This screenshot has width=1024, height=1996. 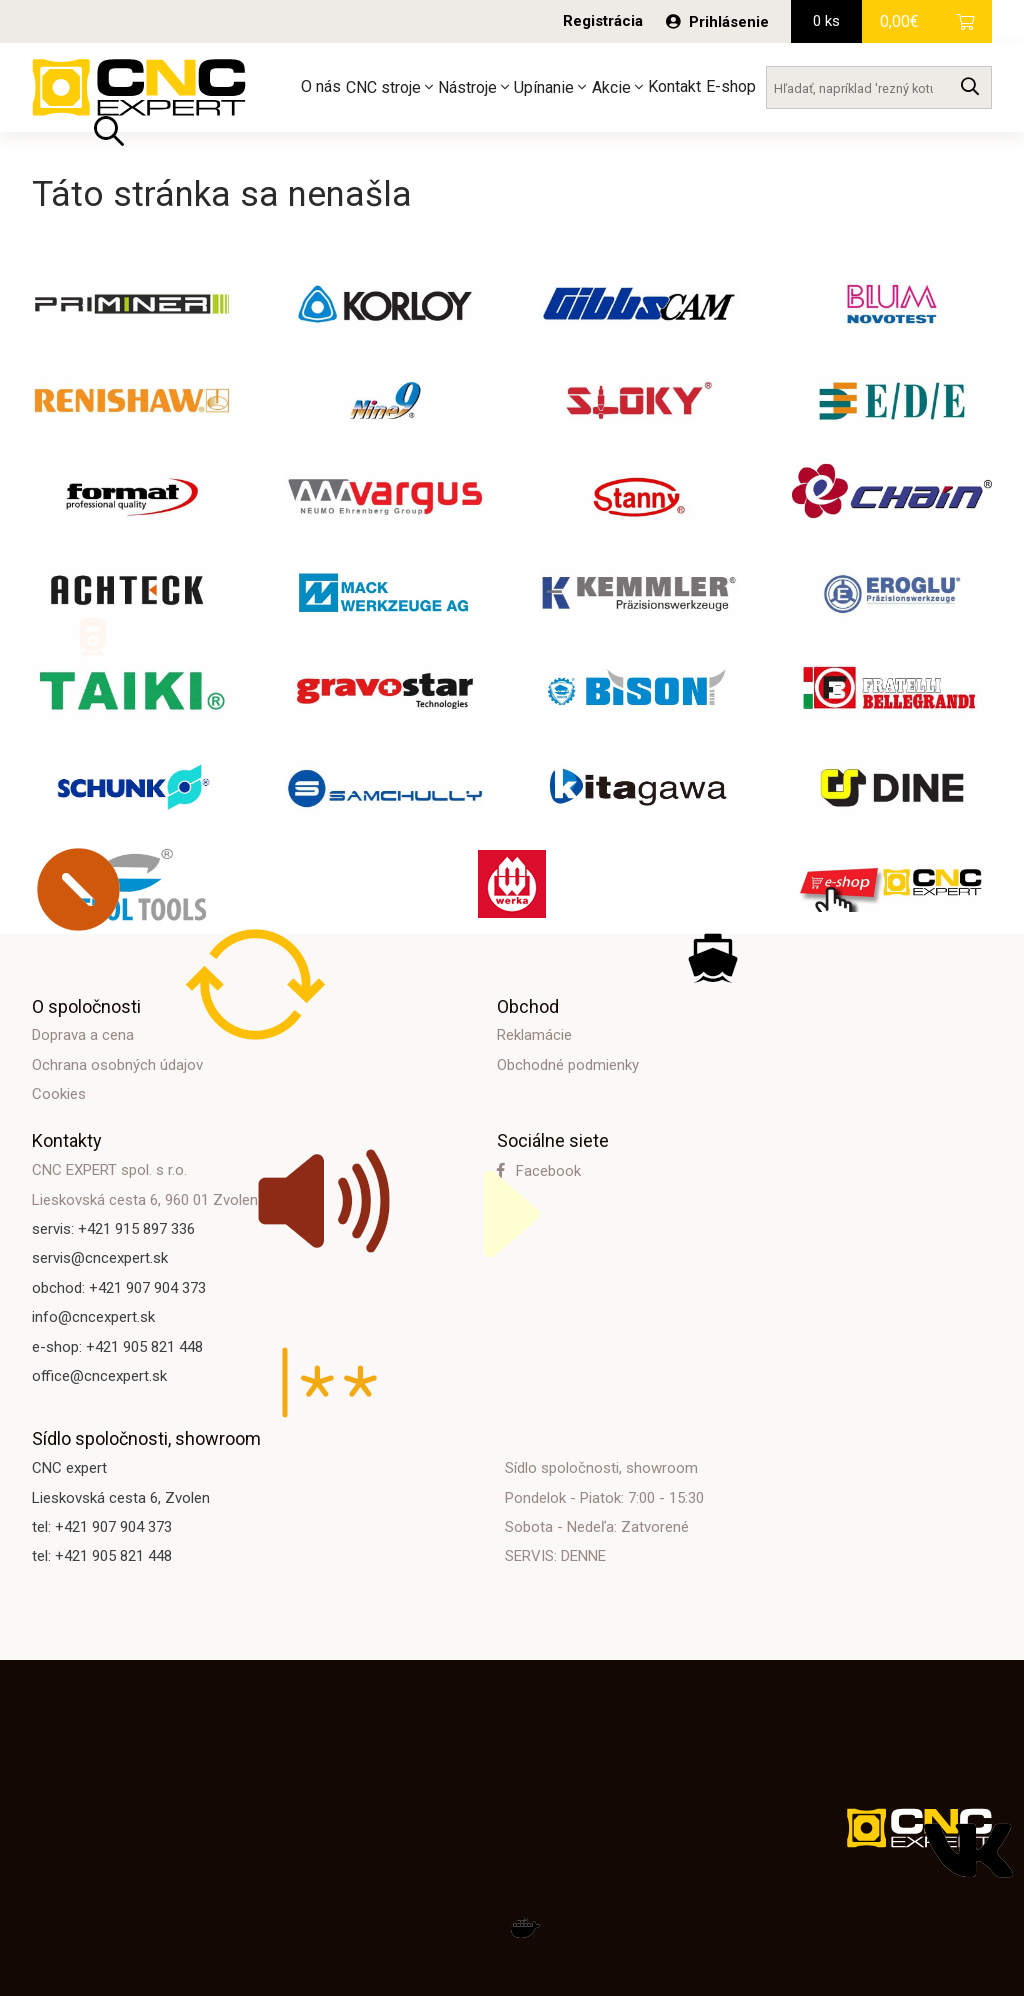 What do you see at coordinates (512, 1214) in the screenshot?
I see `play media or start playback` at bounding box center [512, 1214].